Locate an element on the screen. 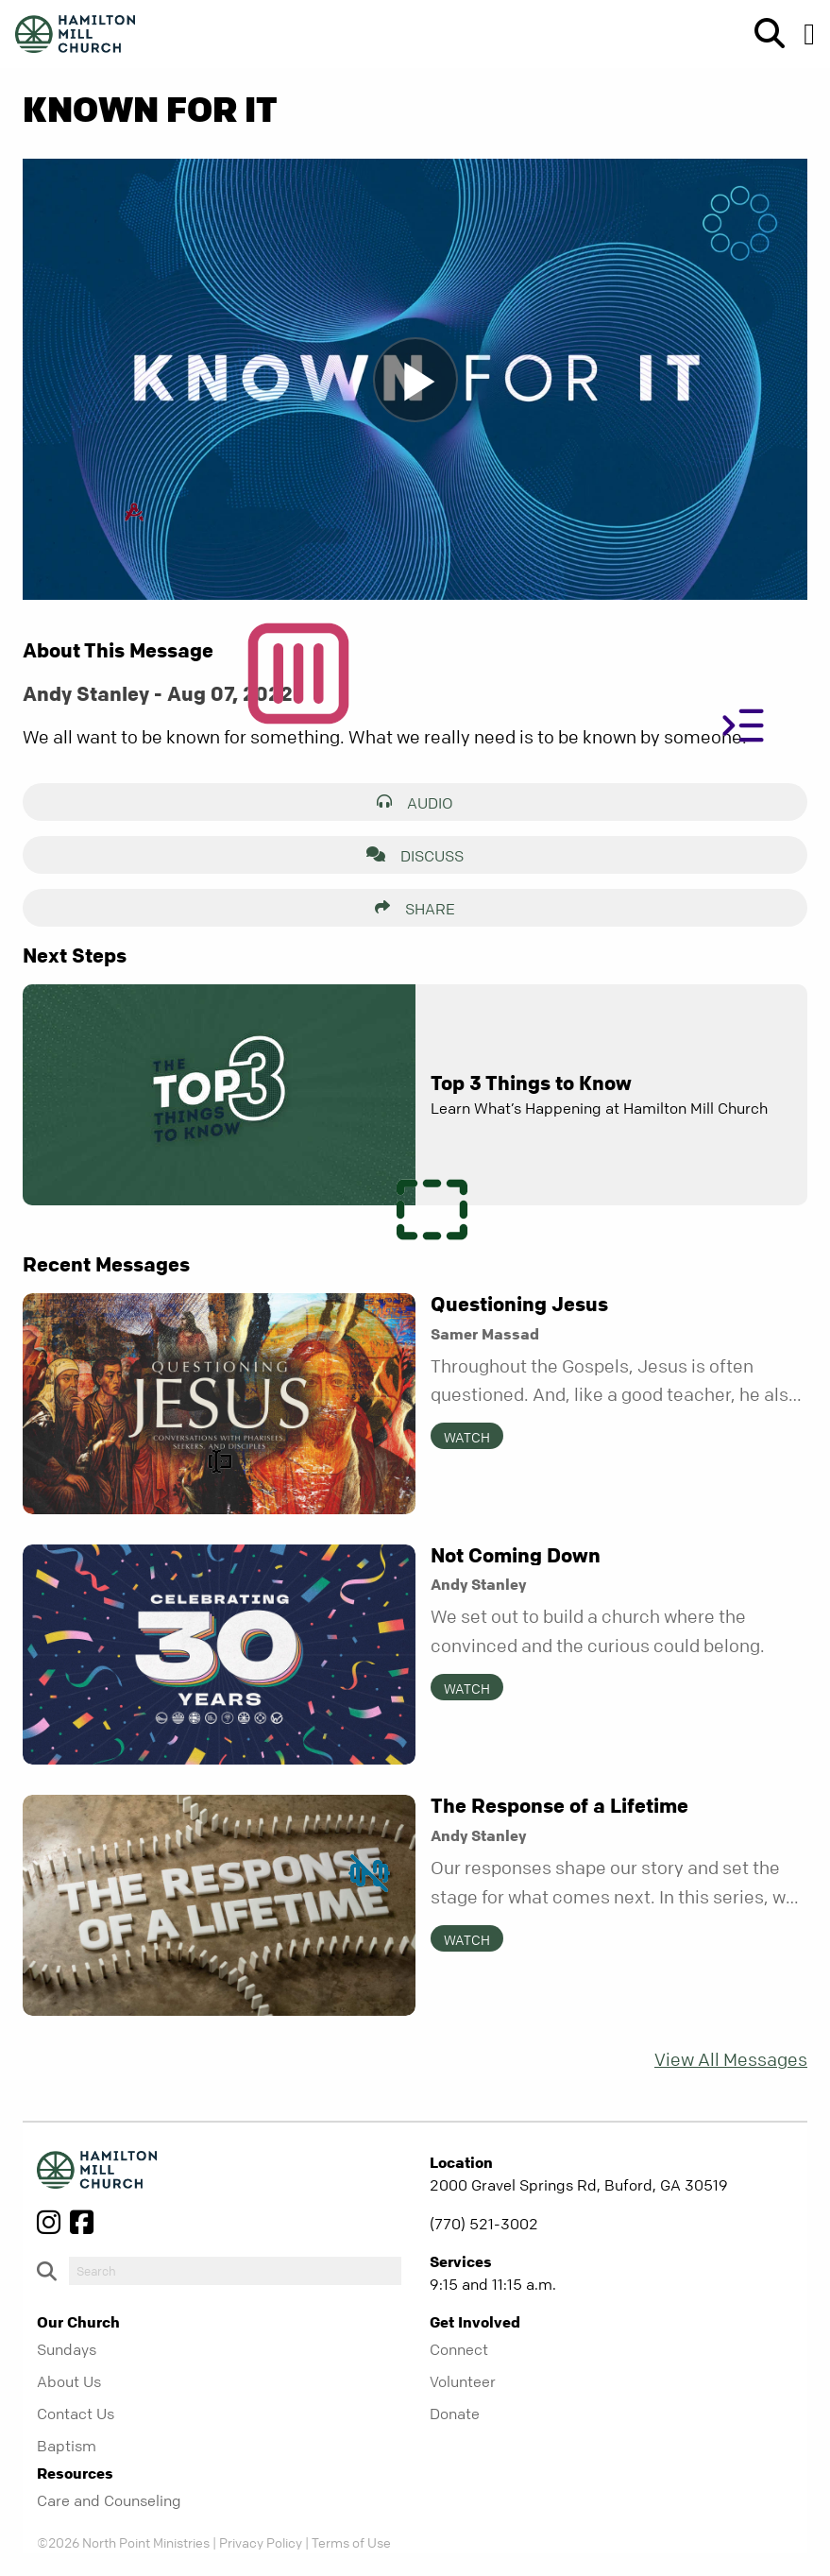 The width and height of the screenshot is (830, 2576). disable workout tracking is located at coordinates (369, 1873).